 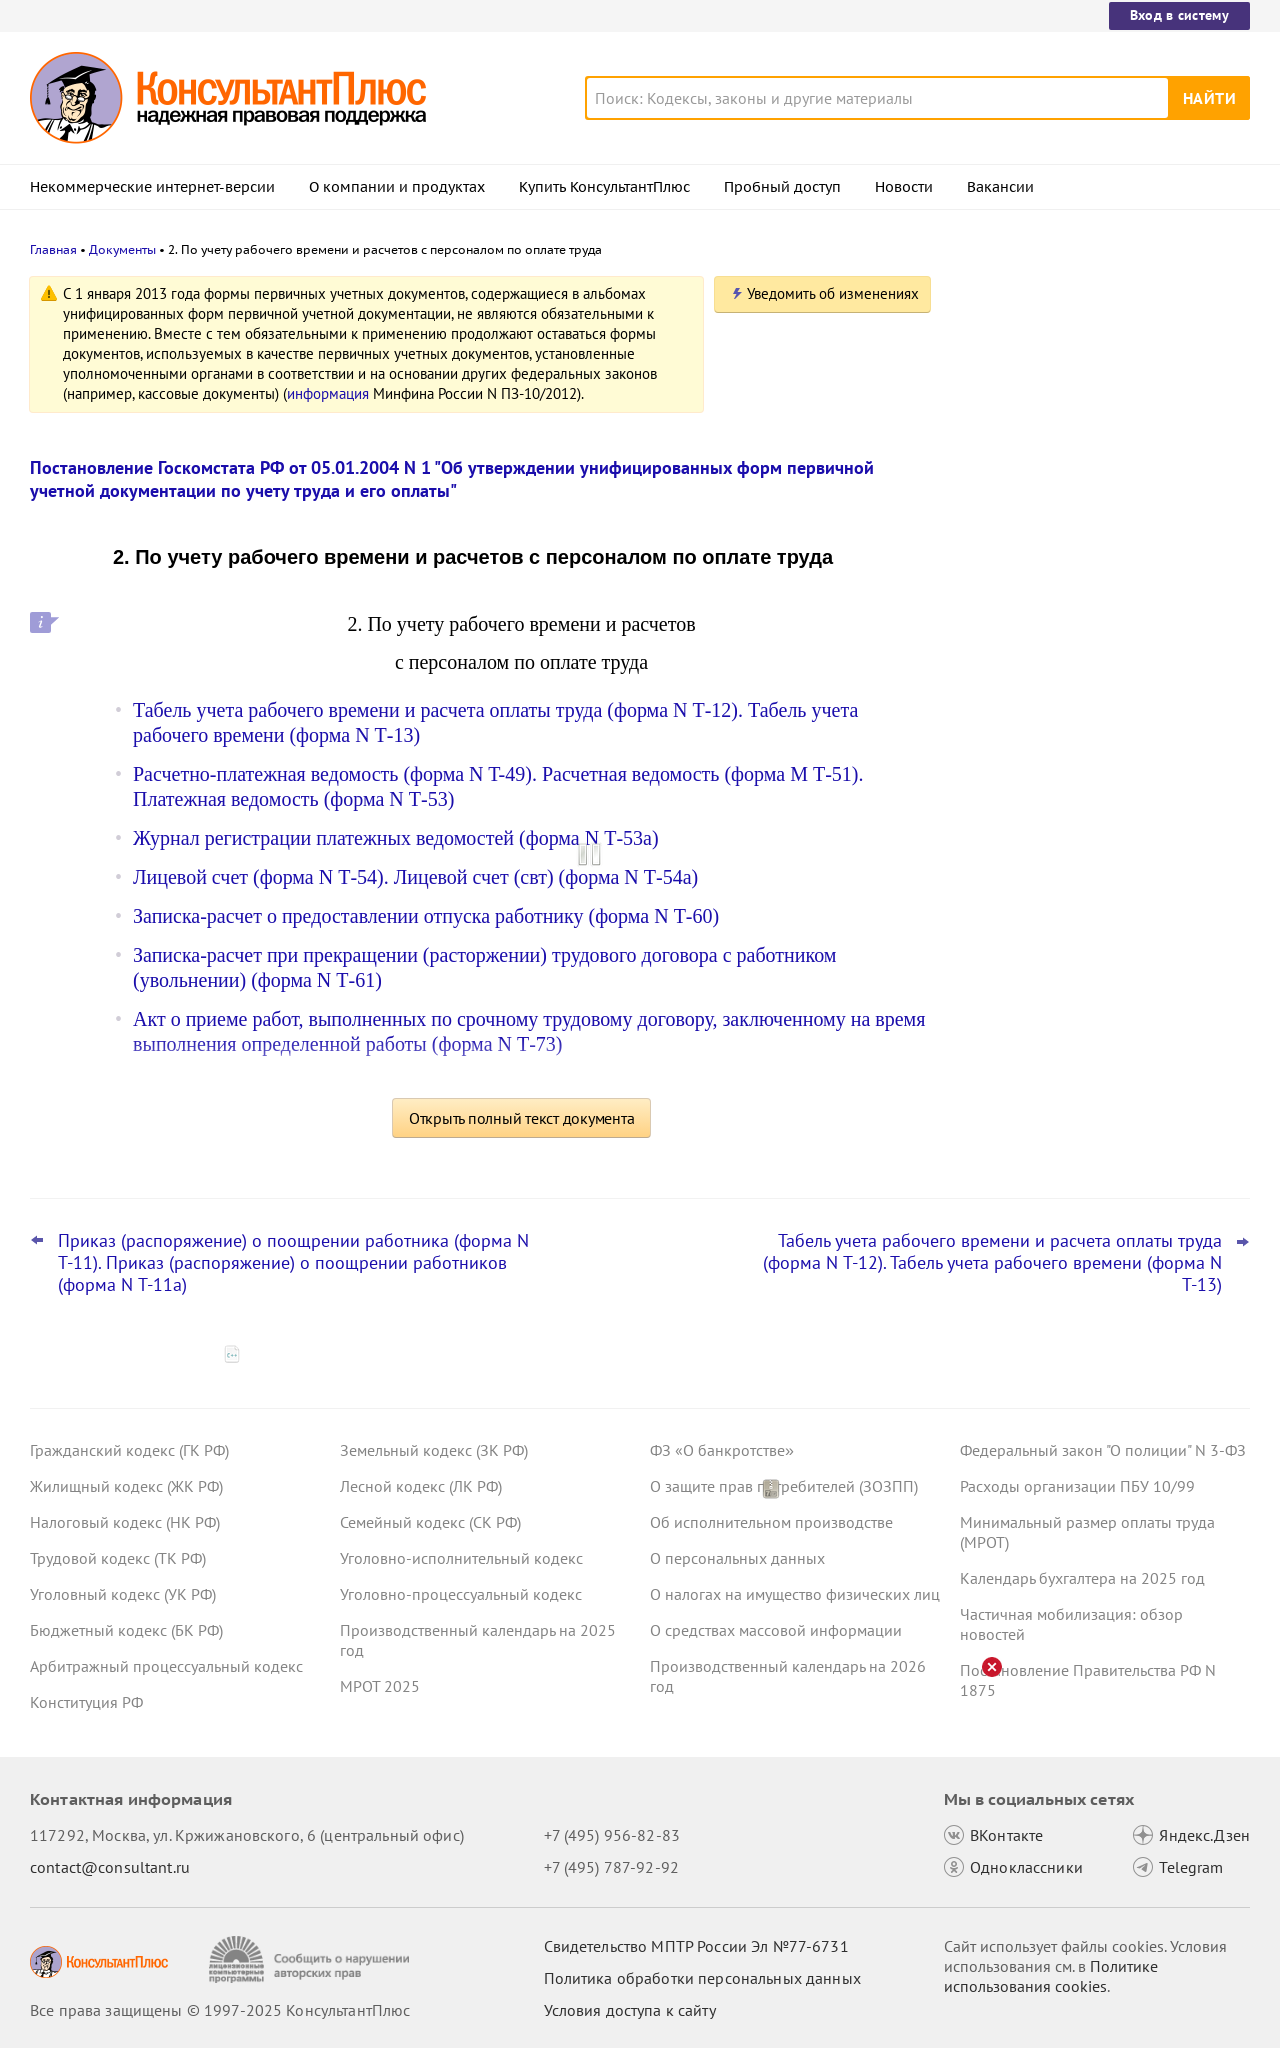 What do you see at coordinates (589, 854) in the screenshot?
I see `pause media playback` at bounding box center [589, 854].